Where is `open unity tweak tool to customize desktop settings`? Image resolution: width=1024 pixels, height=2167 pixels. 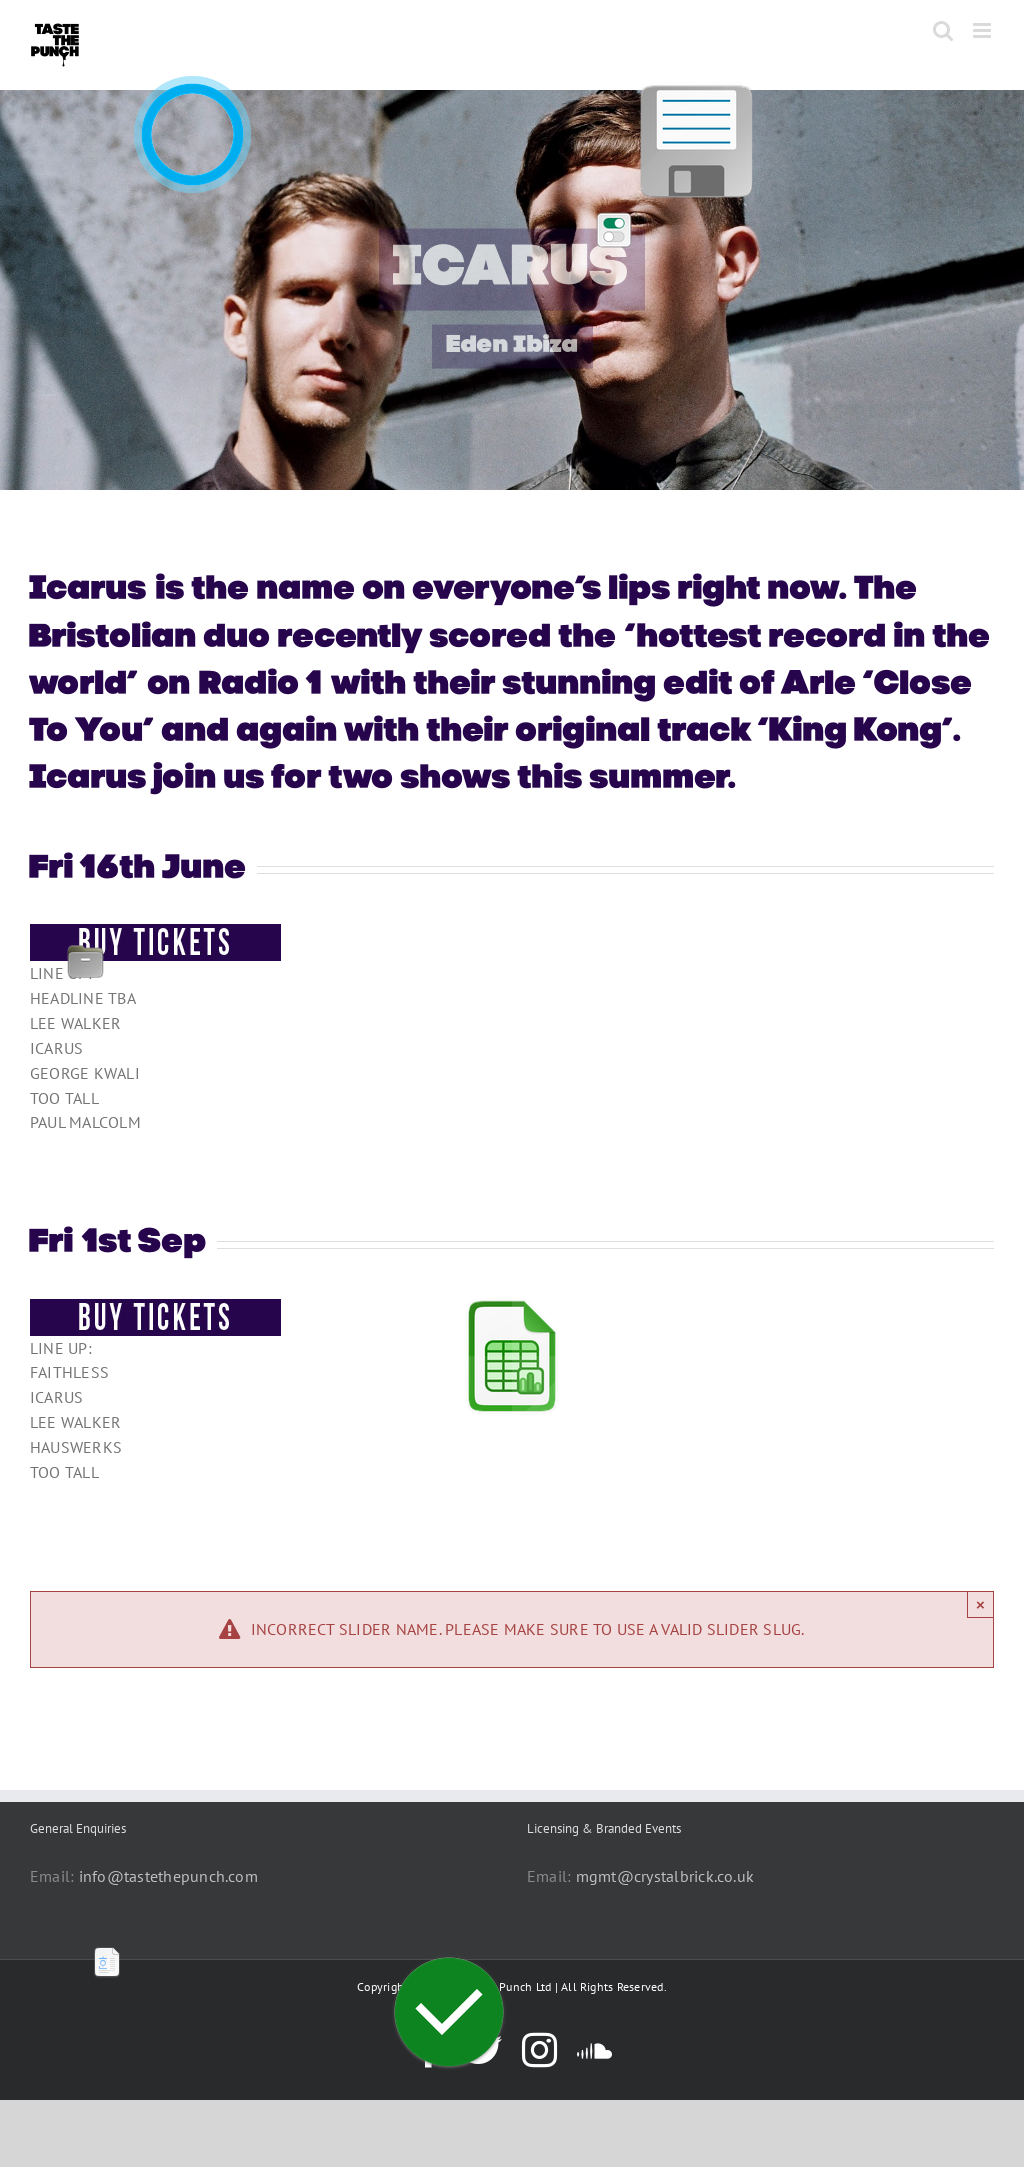 open unity tweak tool to customize desktop settings is located at coordinates (614, 230).